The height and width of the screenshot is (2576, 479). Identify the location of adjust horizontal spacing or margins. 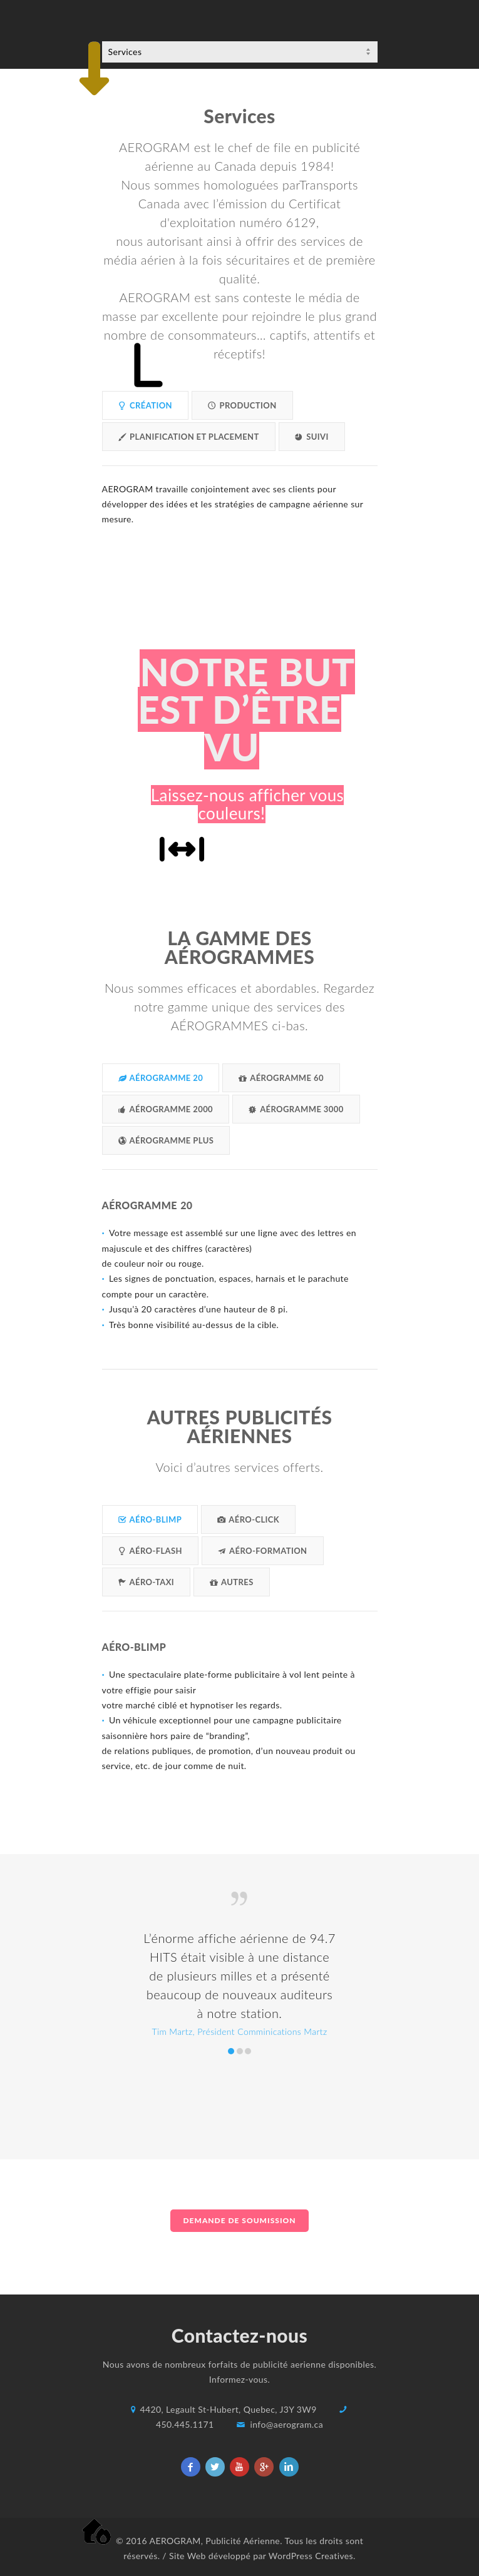
(182, 849).